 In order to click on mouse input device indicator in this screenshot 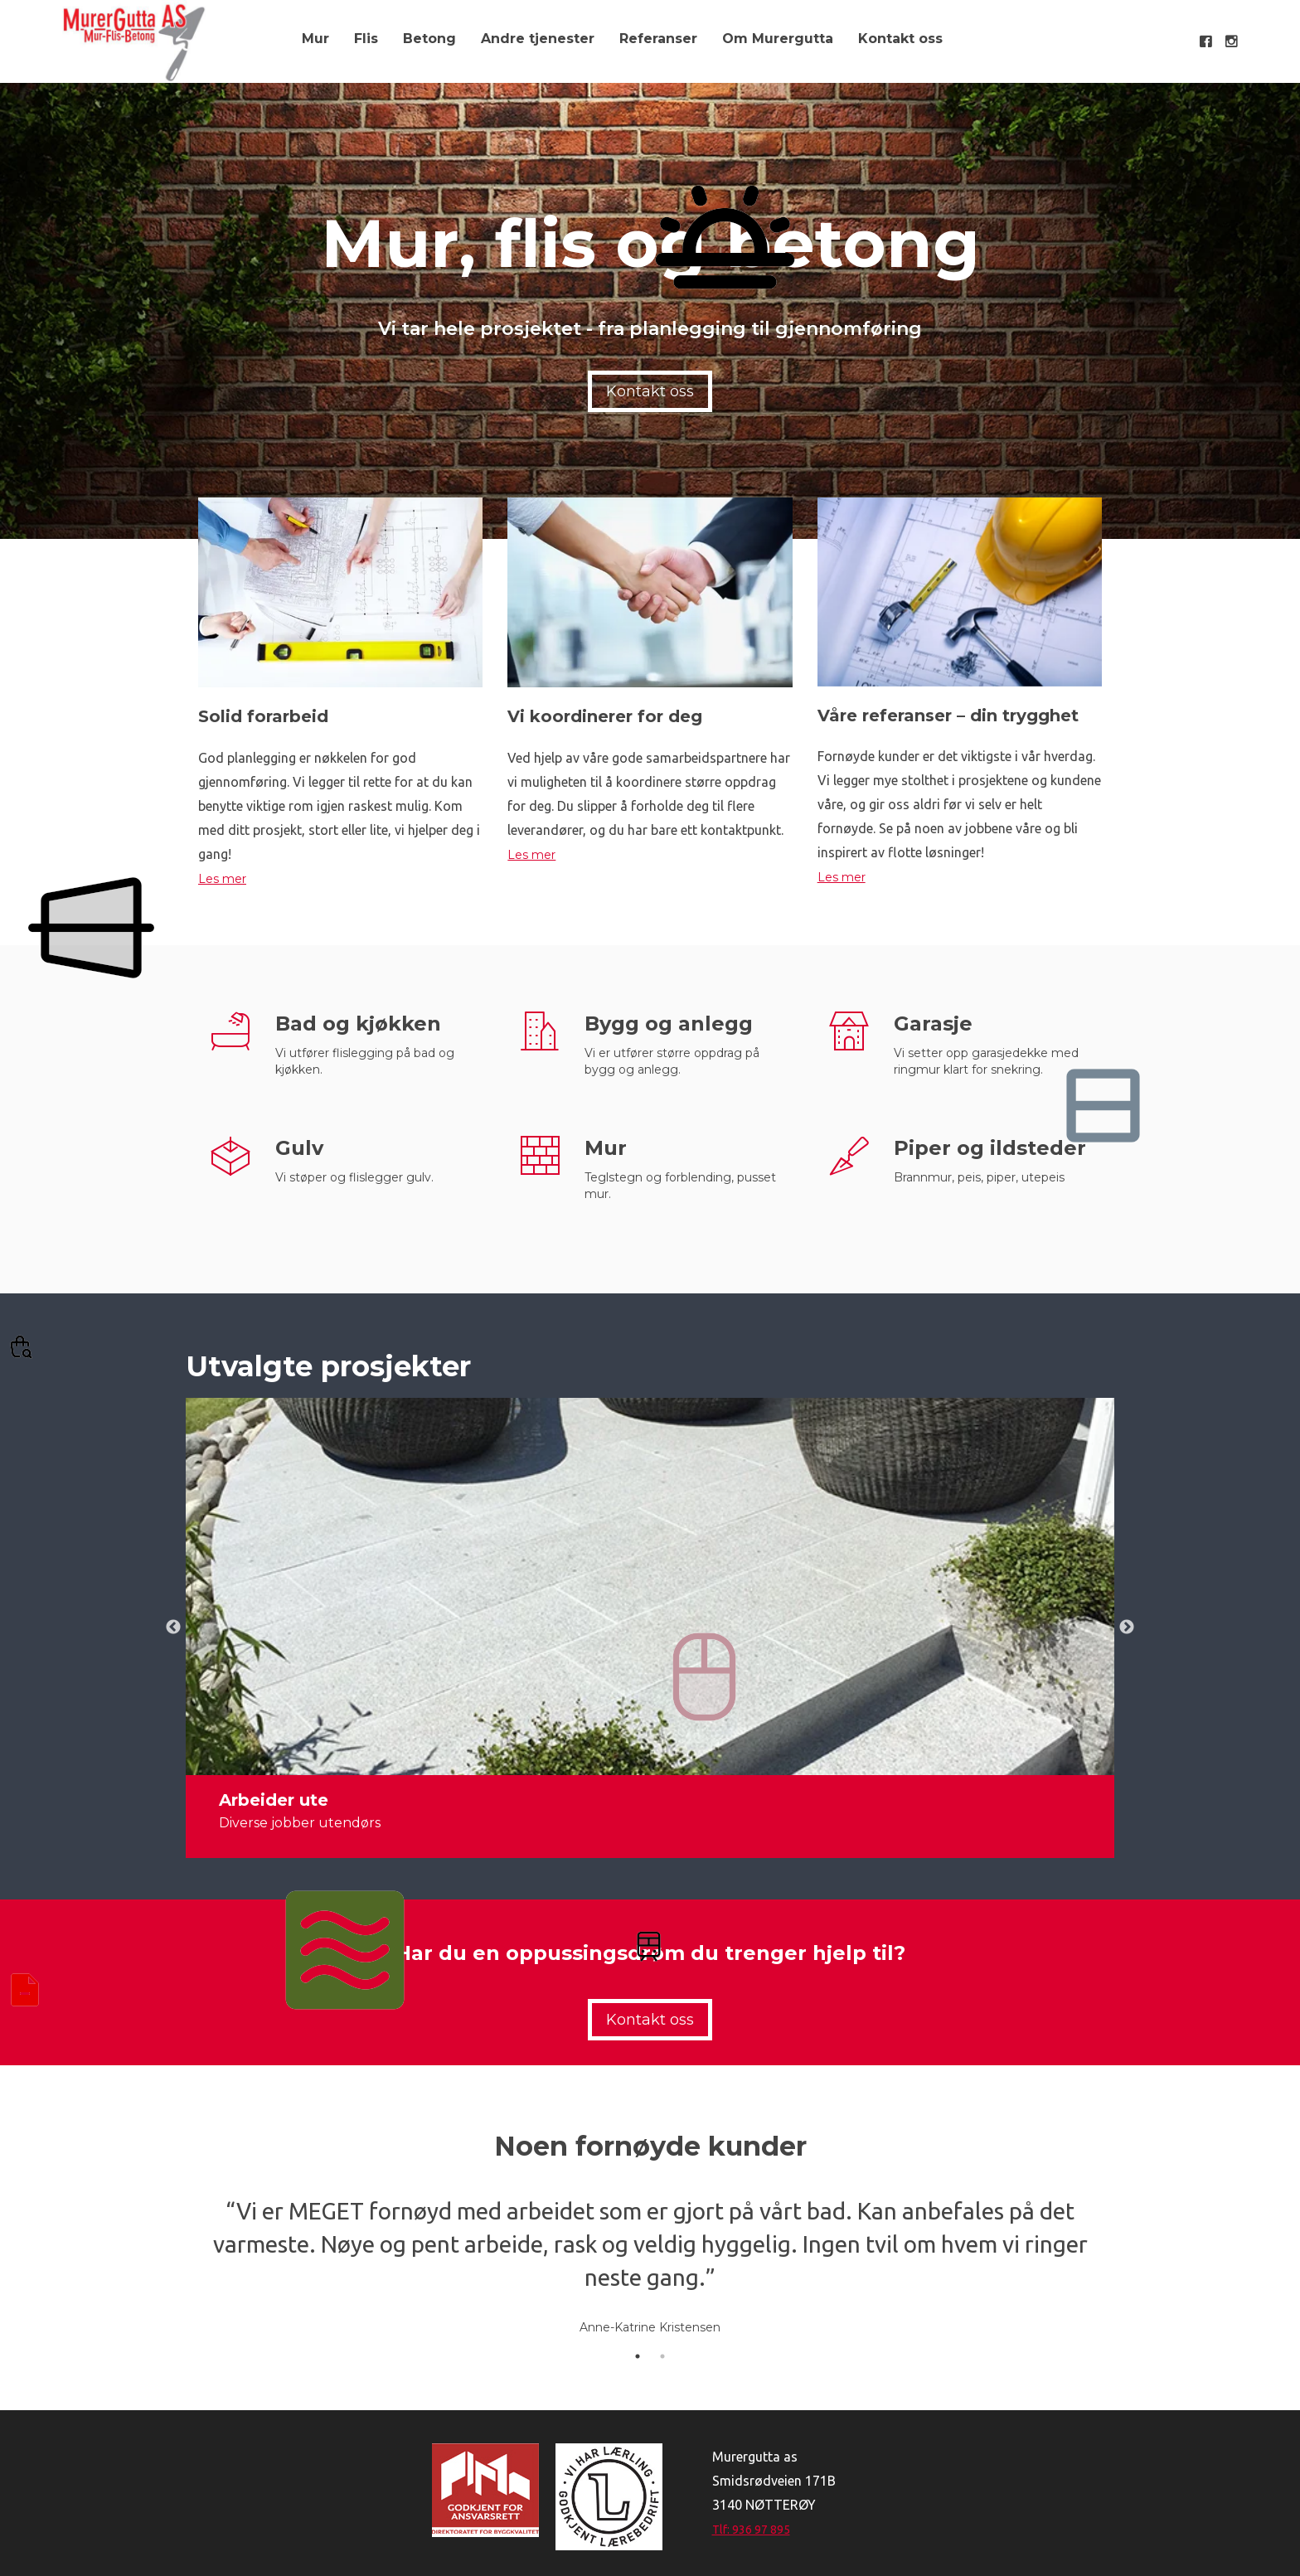, I will do `click(704, 1676)`.